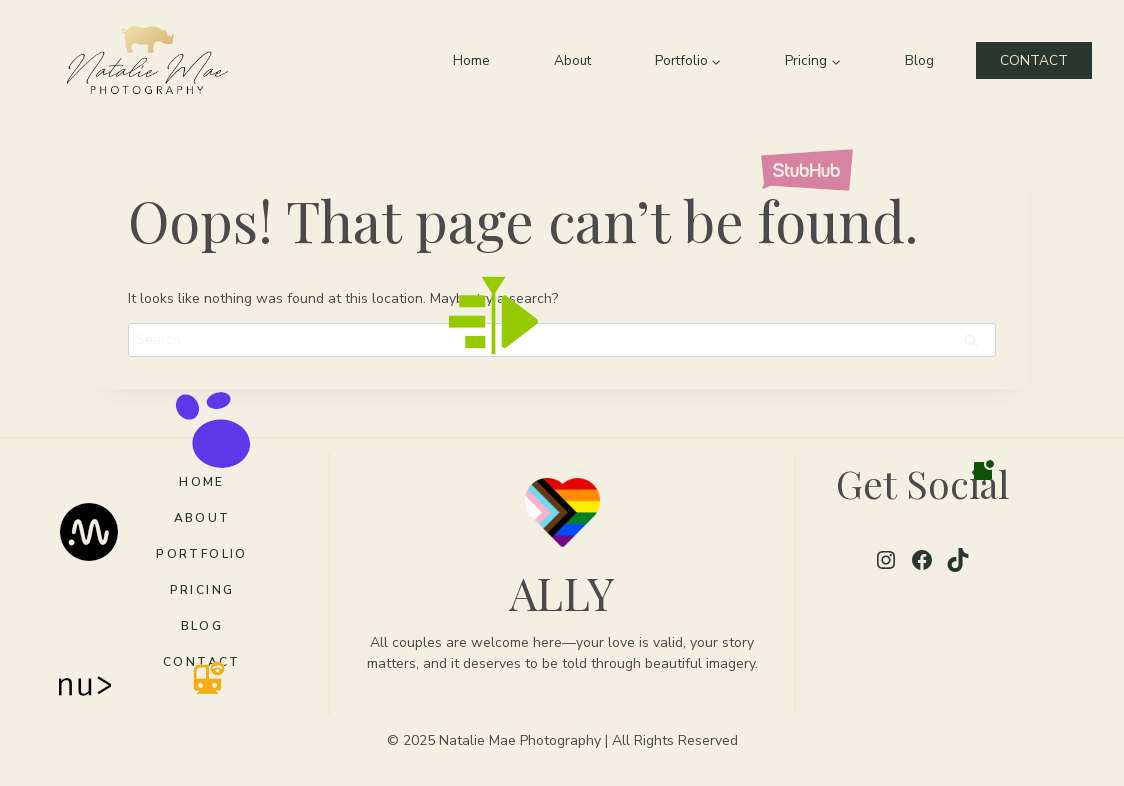 The width and height of the screenshot is (1124, 786). Describe the element at coordinates (493, 315) in the screenshot. I see `open kdenlive video editor` at that location.